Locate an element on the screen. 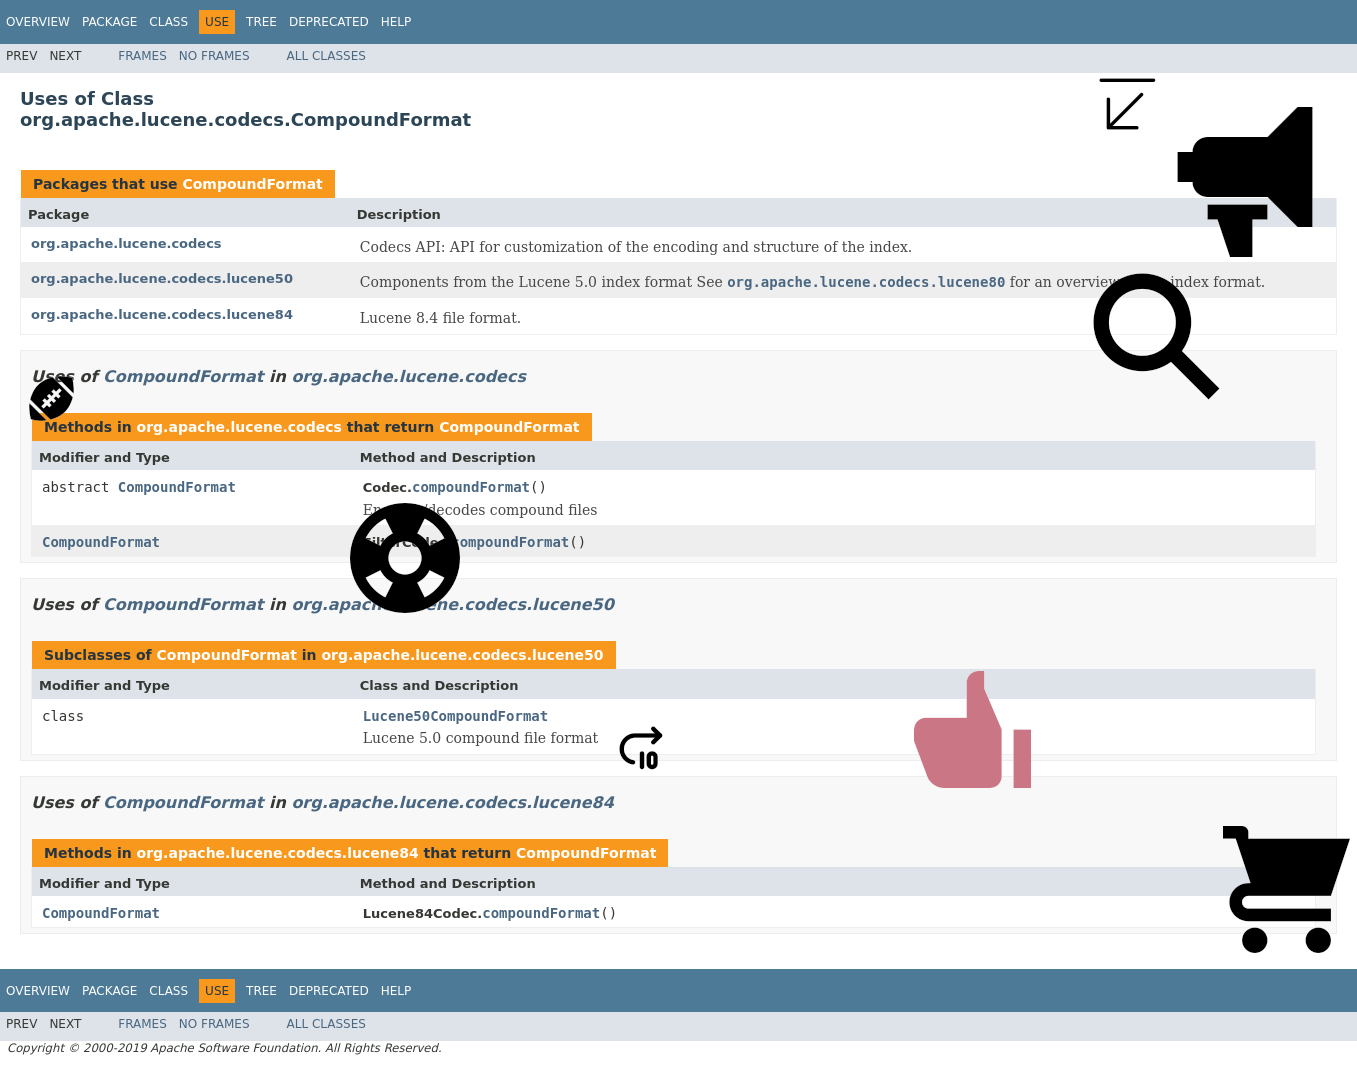  move item to bottom-left corner is located at coordinates (1125, 104).